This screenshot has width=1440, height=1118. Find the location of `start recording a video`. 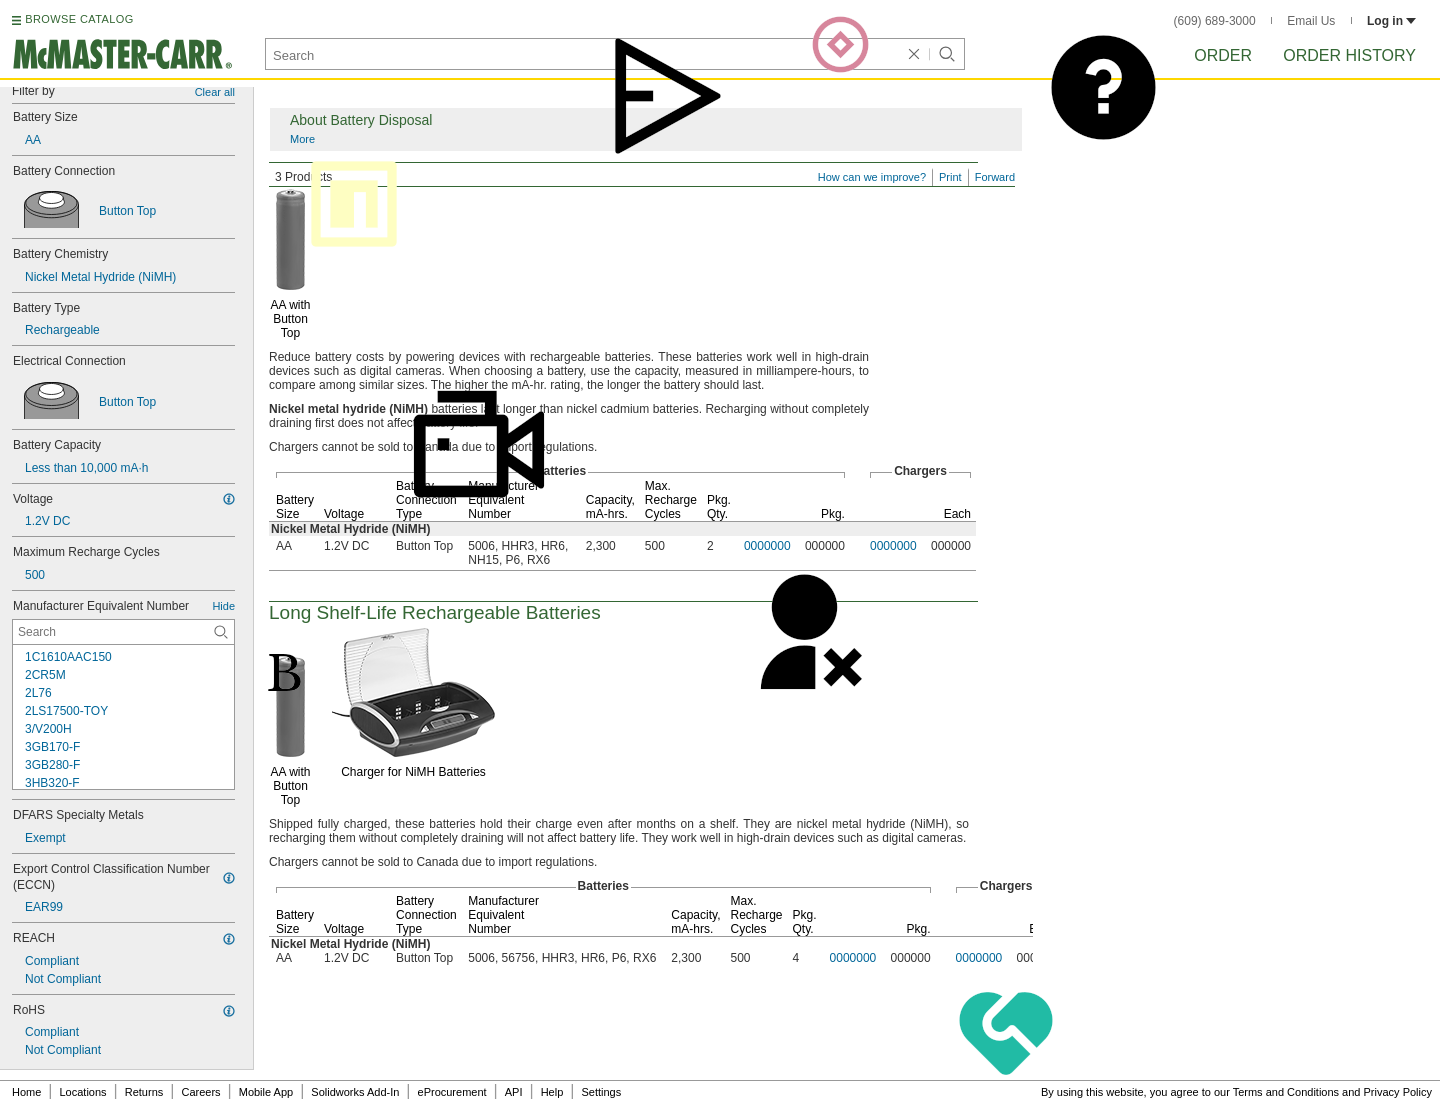

start recording a video is located at coordinates (479, 450).